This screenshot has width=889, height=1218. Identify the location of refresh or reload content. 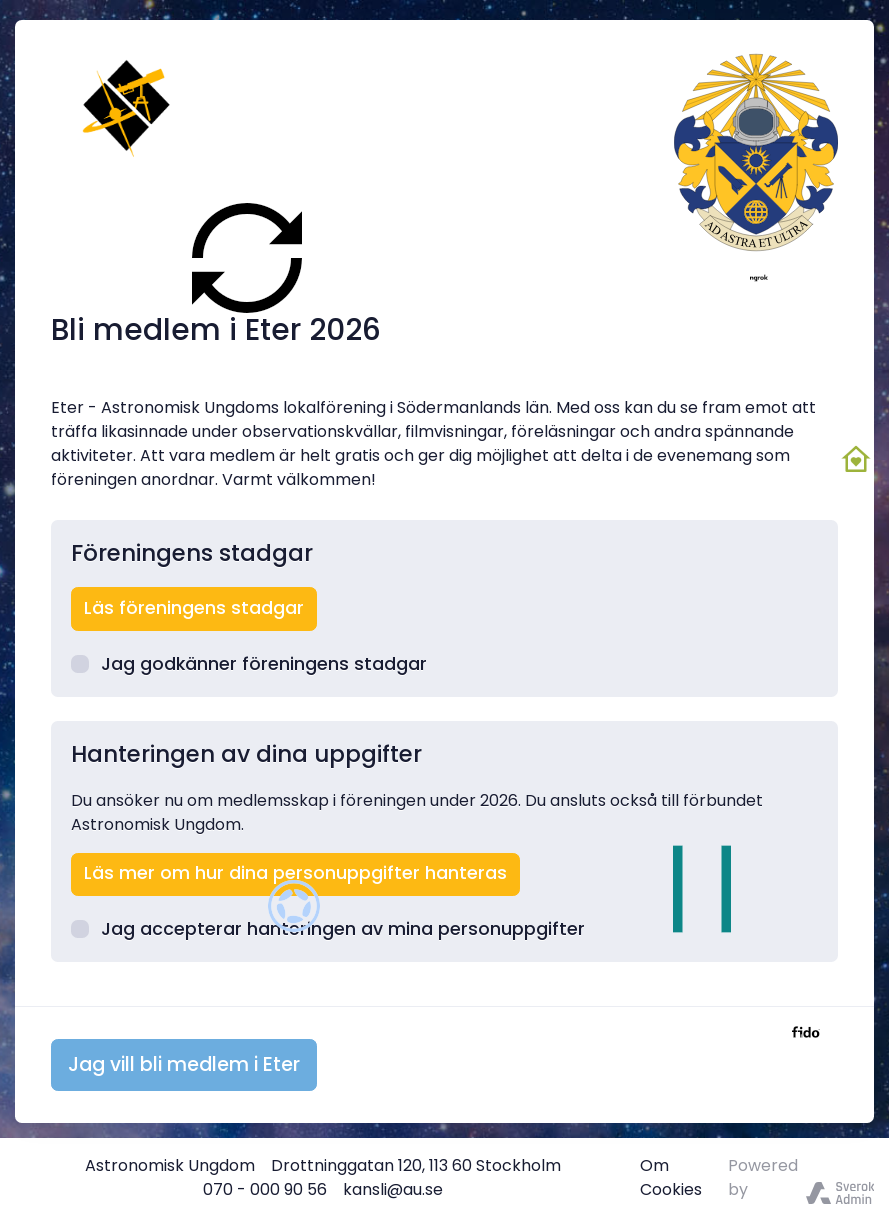
(247, 258).